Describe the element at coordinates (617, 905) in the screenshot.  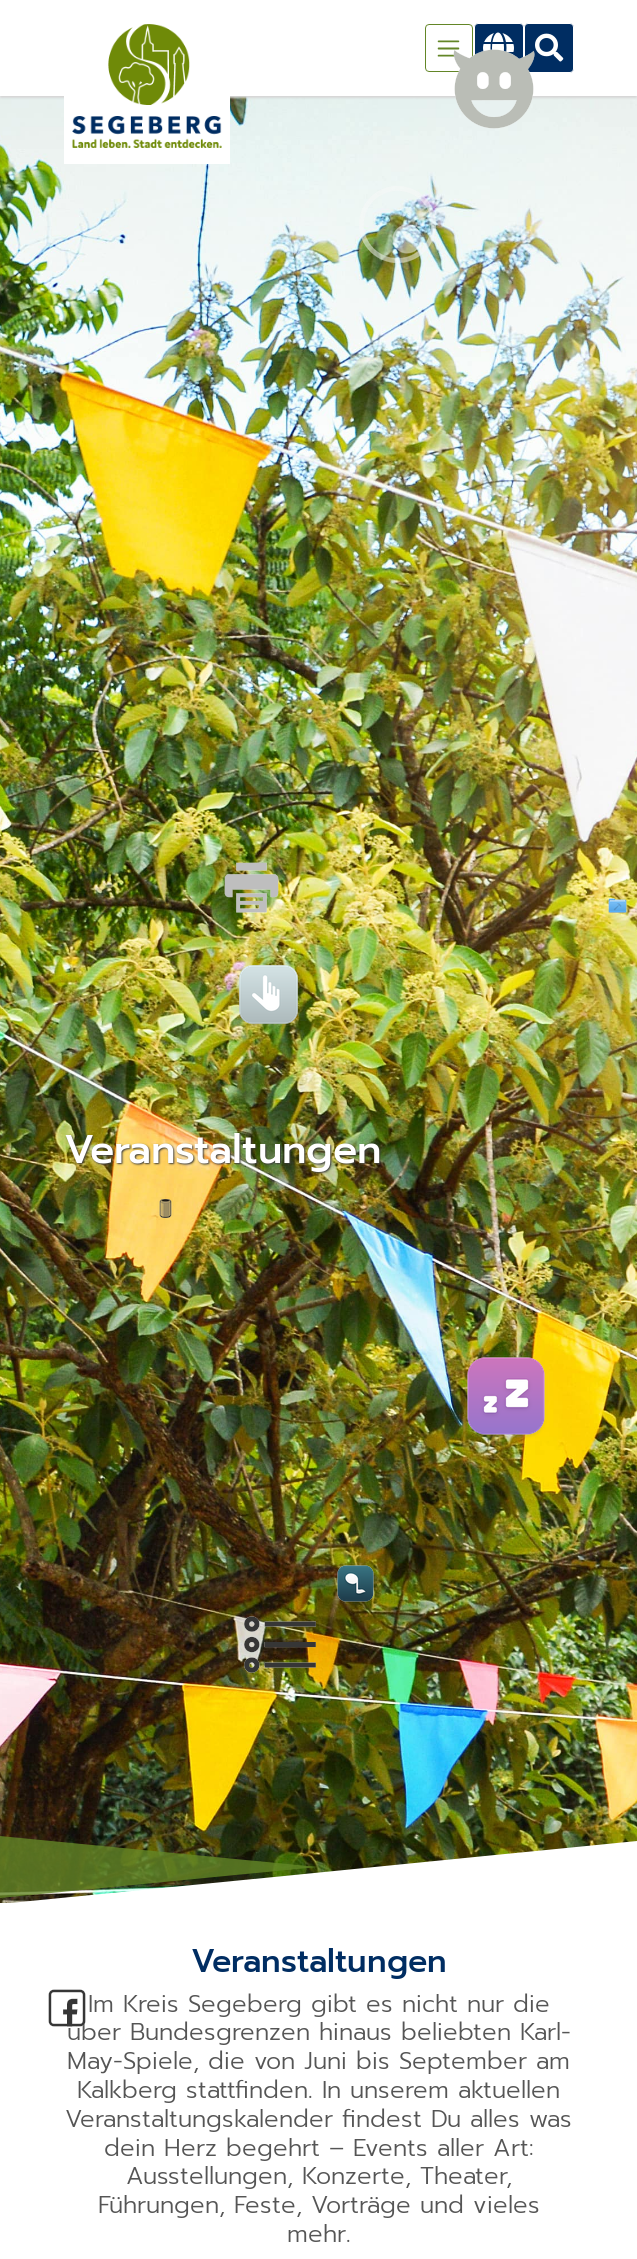
I see `open developer files and projects folder` at that location.